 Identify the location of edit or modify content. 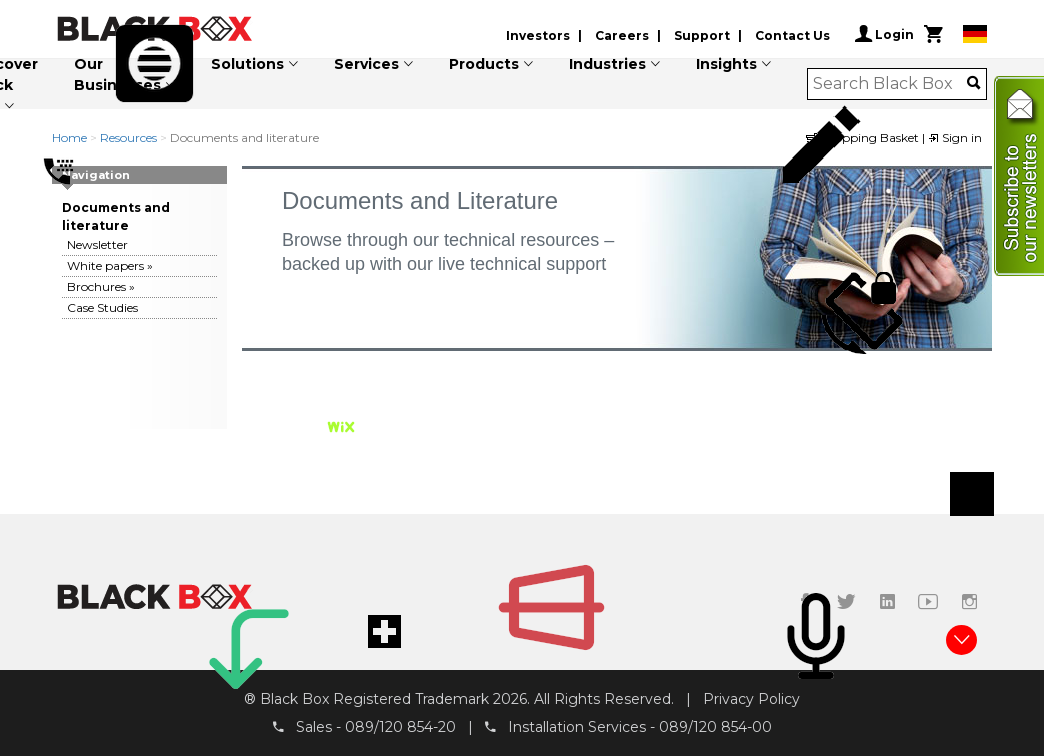
(821, 145).